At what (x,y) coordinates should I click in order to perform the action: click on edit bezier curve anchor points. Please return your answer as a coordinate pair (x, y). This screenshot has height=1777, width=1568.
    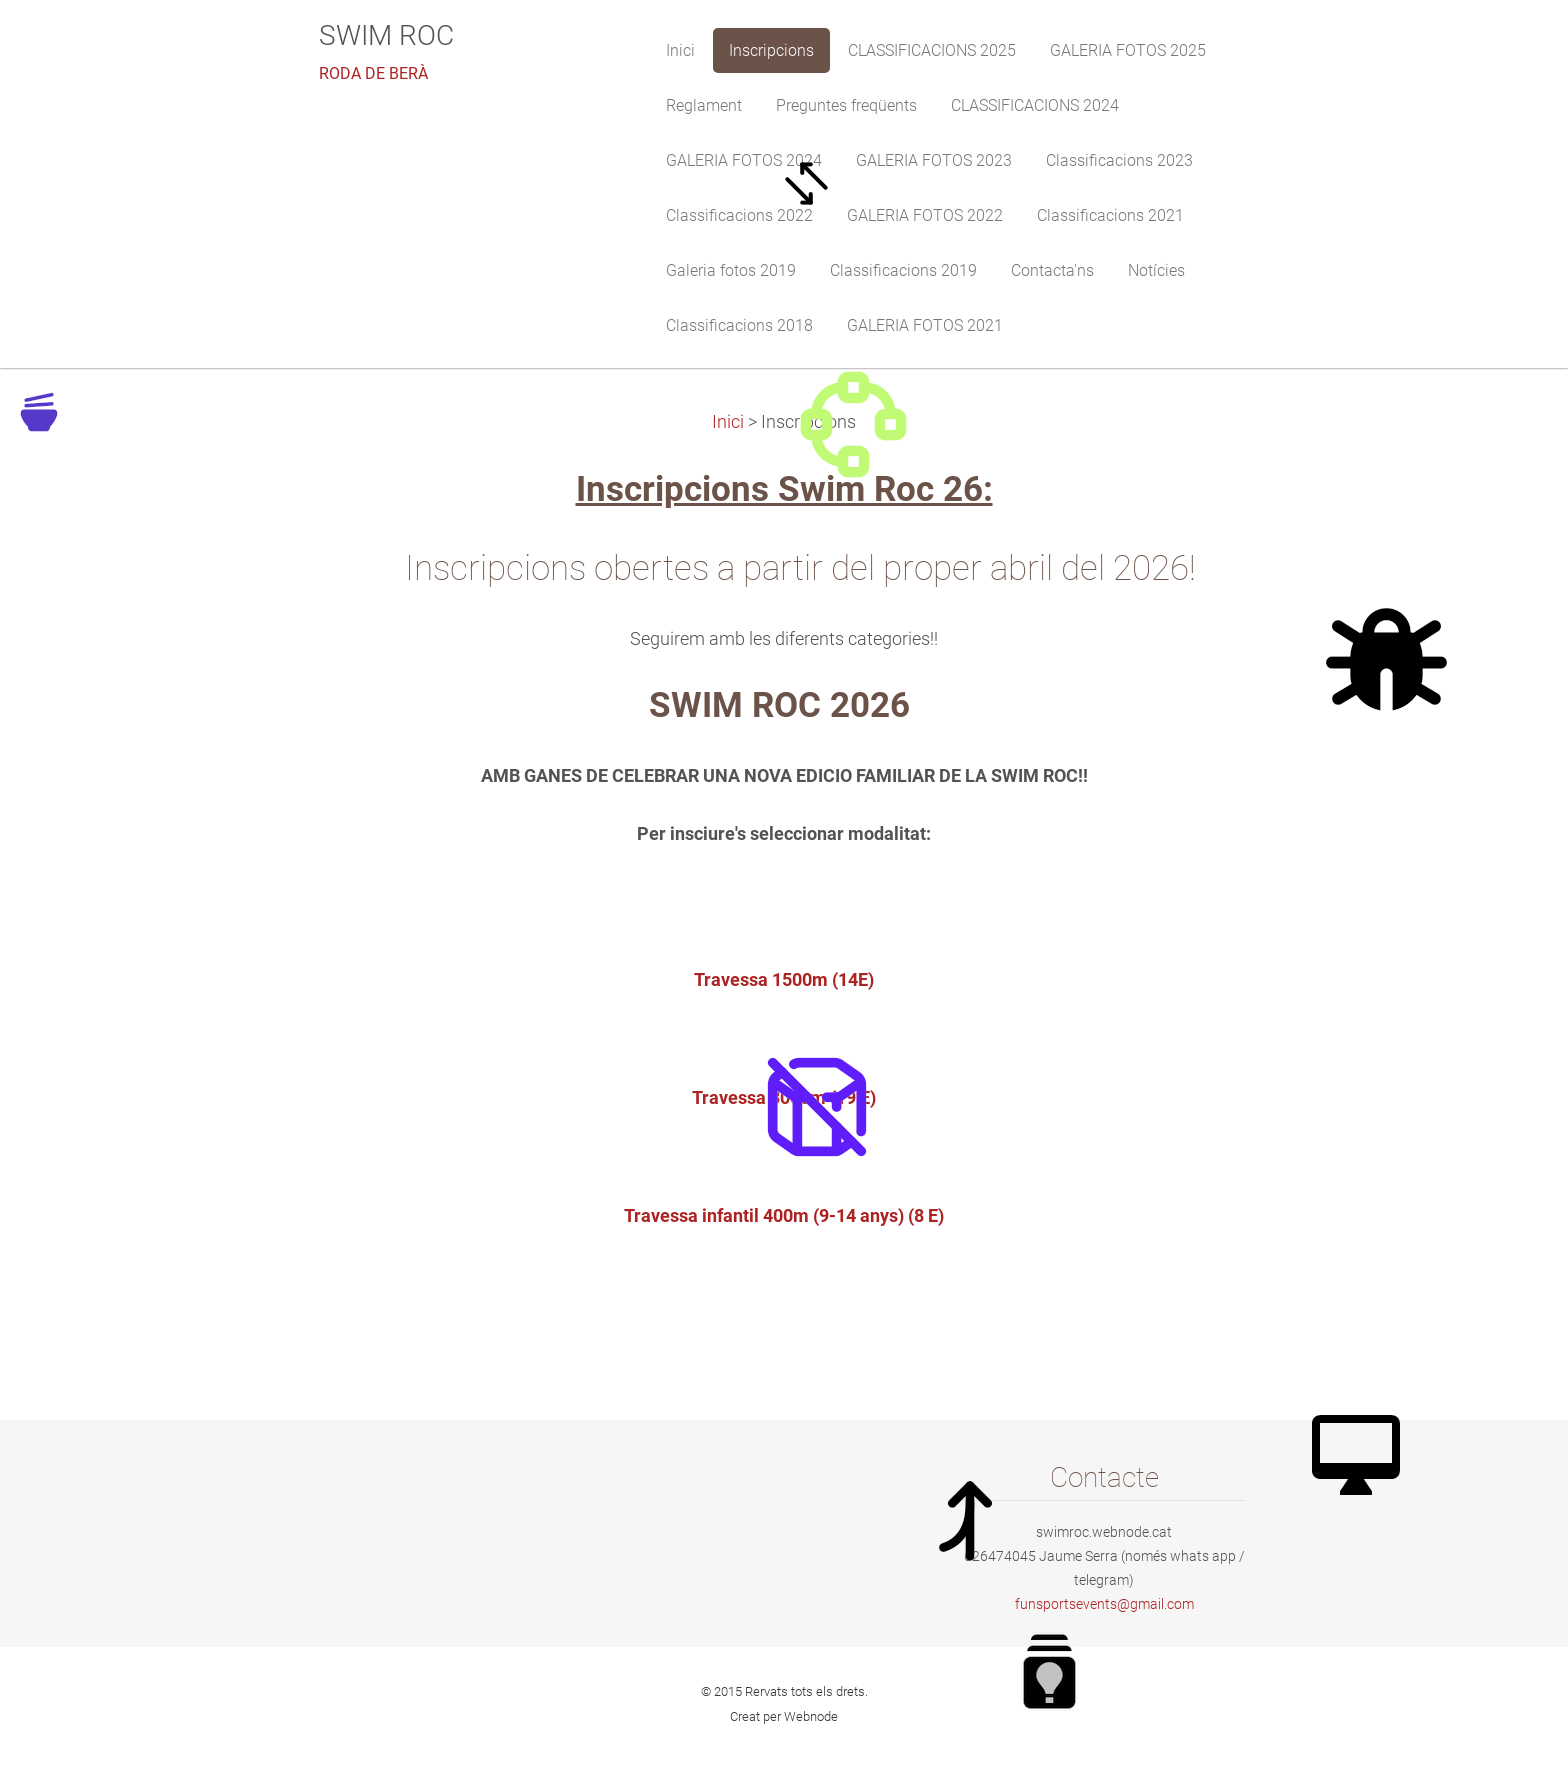
    Looking at the image, I should click on (853, 424).